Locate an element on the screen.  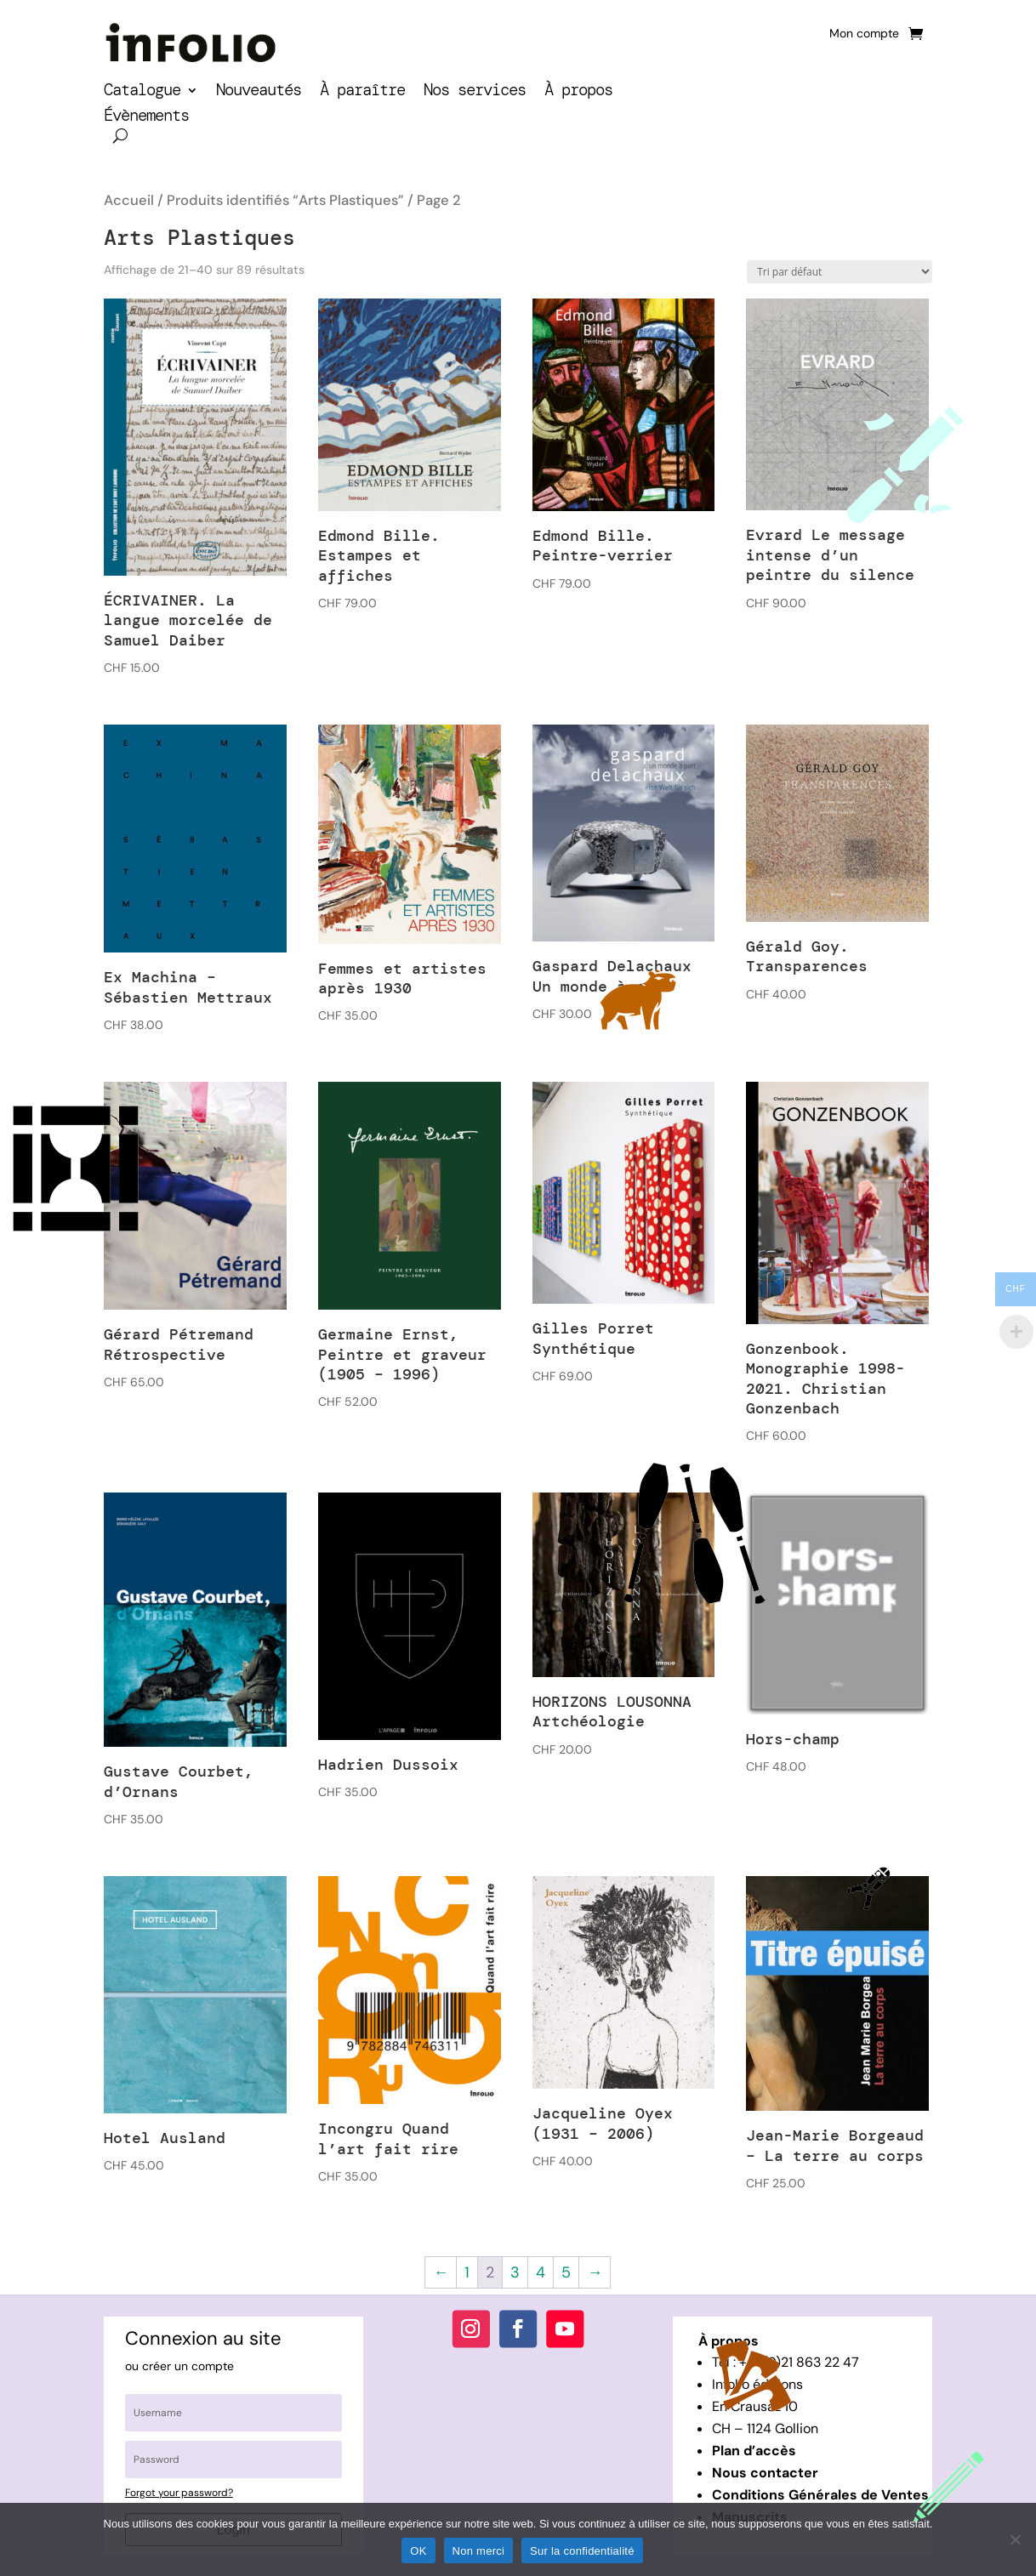
loading or processing in progress is located at coordinates (76, 1169).